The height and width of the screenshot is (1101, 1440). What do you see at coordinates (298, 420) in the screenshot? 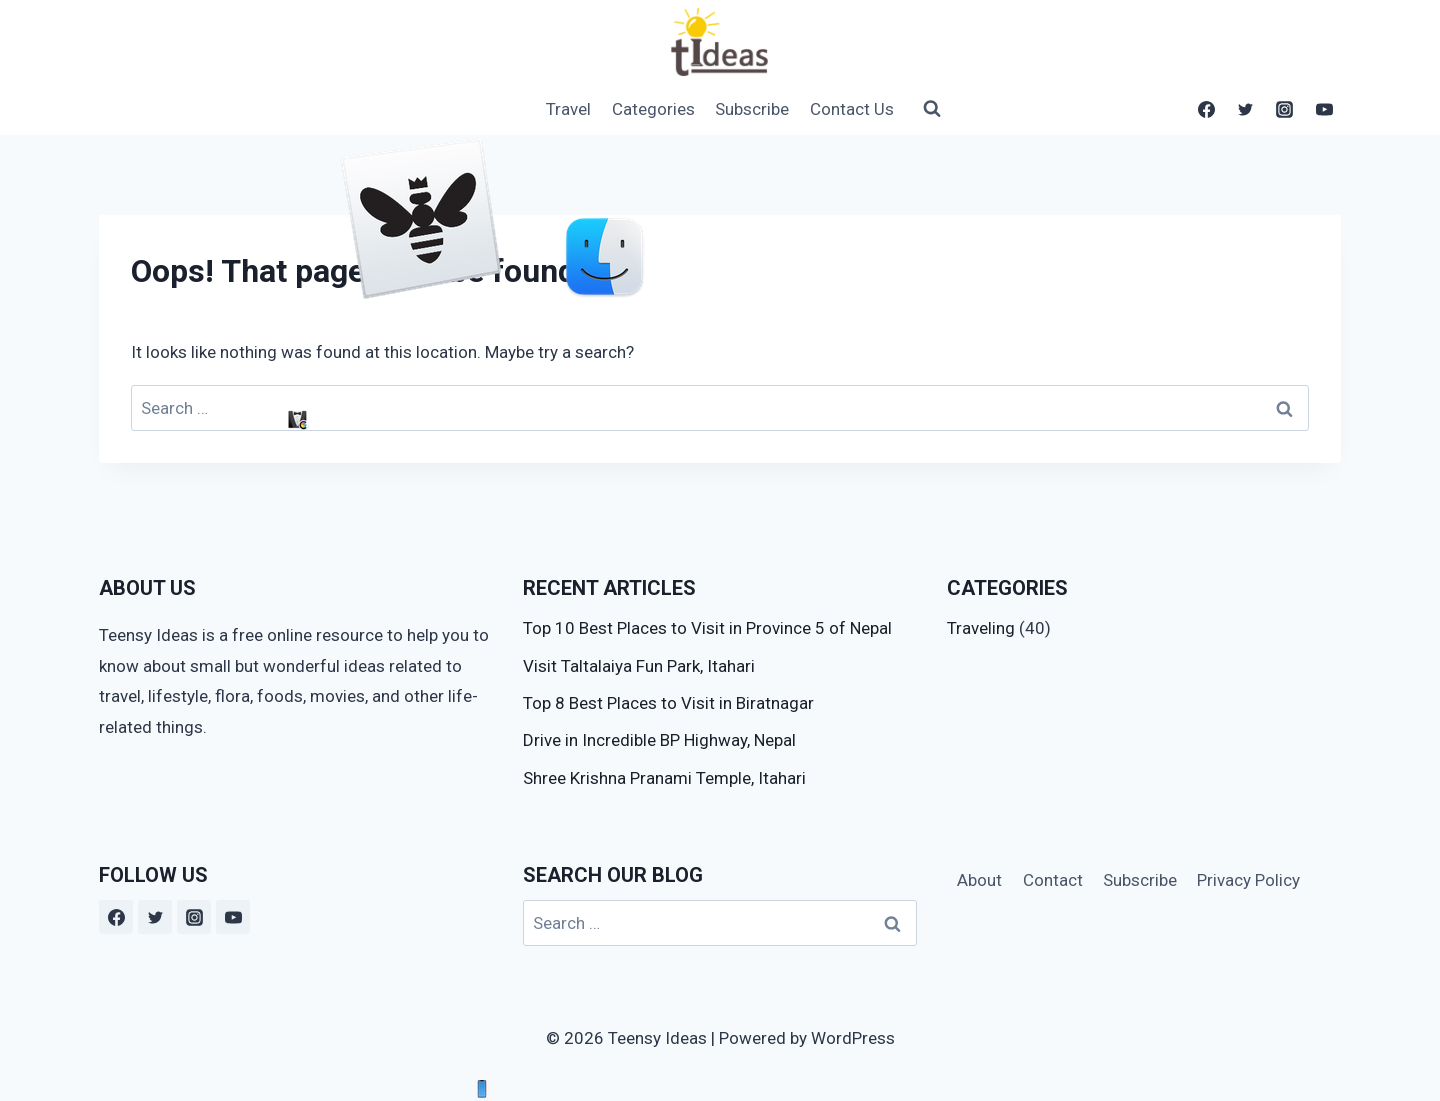
I see `launch display calibrator tool` at bounding box center [298, 420].